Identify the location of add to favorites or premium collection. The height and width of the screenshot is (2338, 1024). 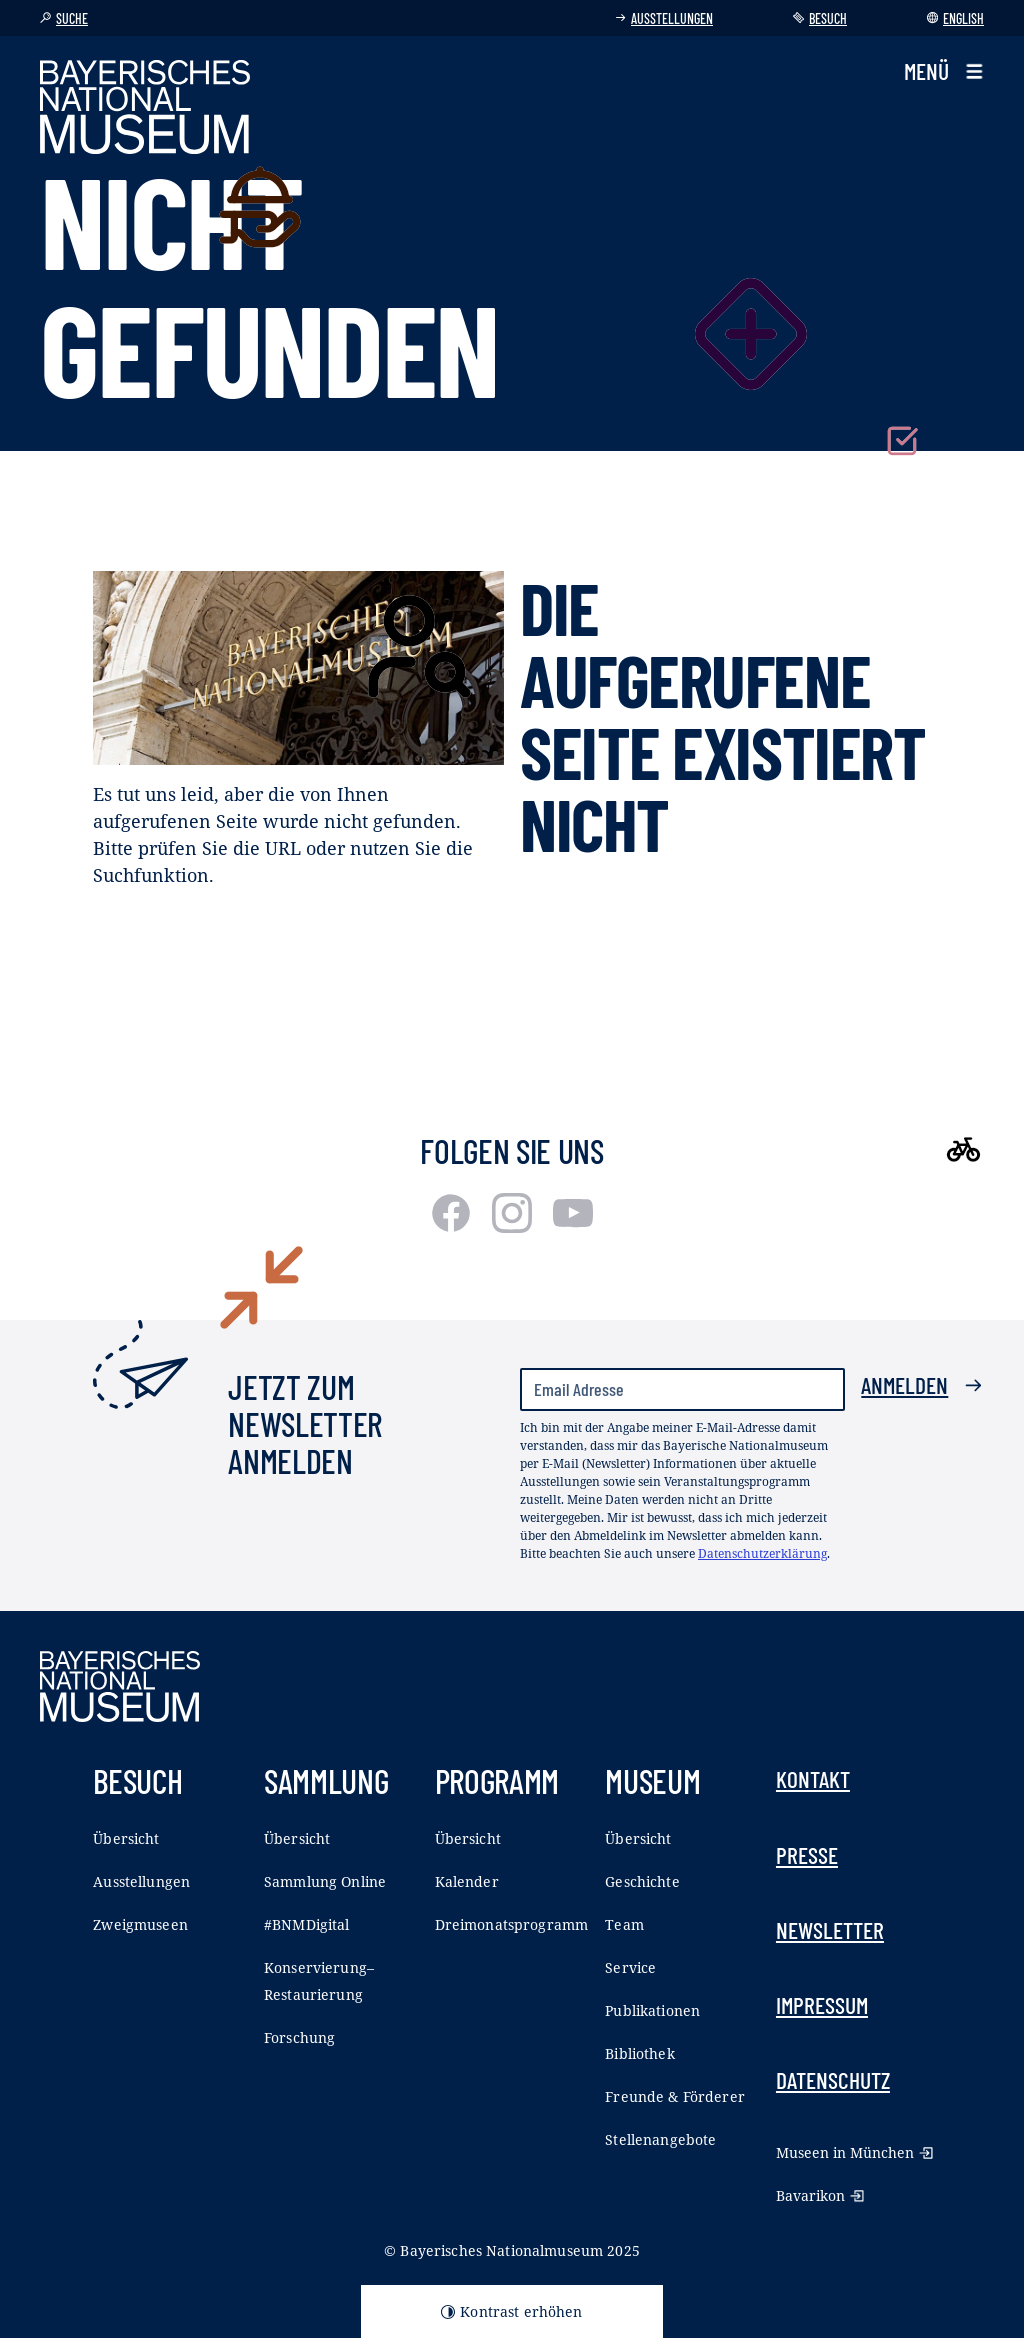
(751, 334).